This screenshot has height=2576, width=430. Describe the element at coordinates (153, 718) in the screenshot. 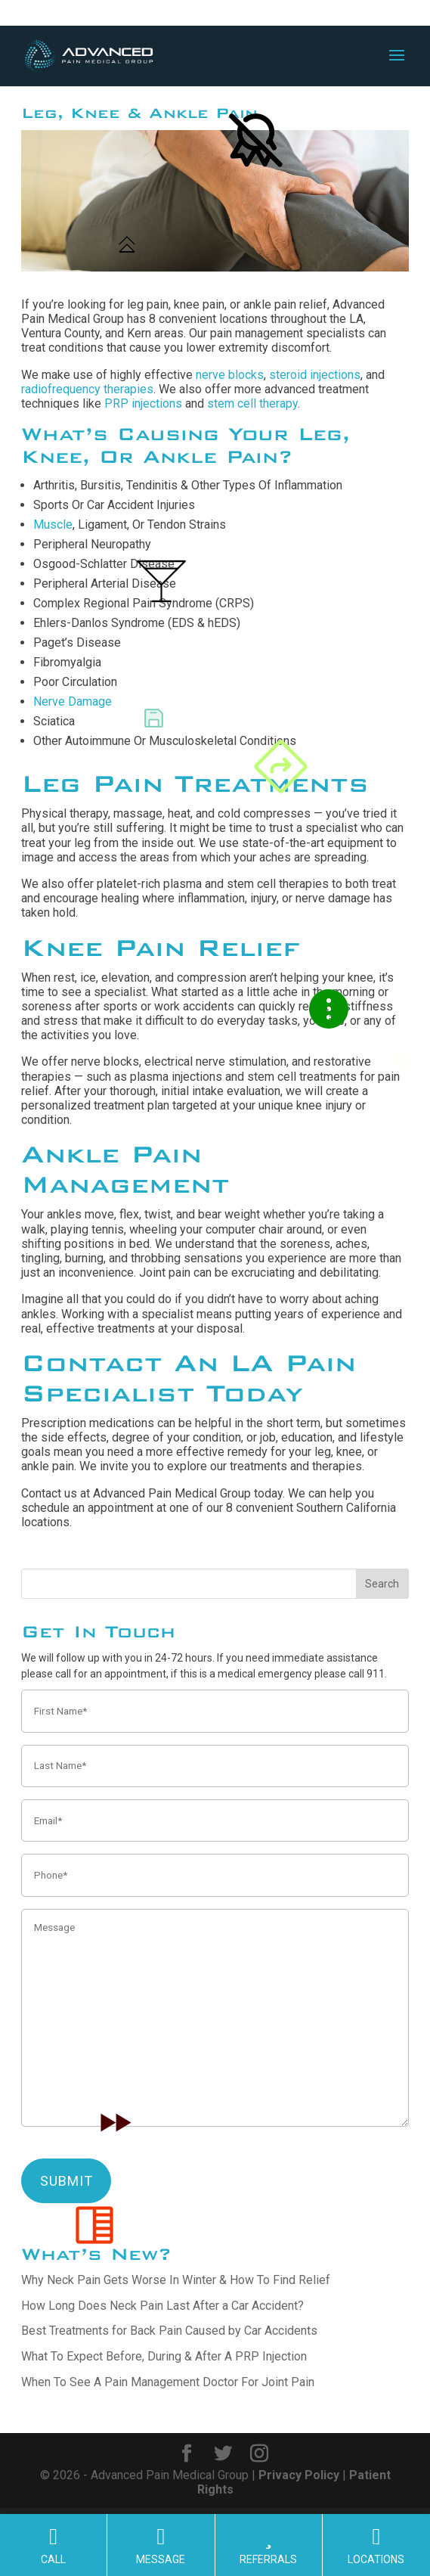

I see `save current file or document` at that location.